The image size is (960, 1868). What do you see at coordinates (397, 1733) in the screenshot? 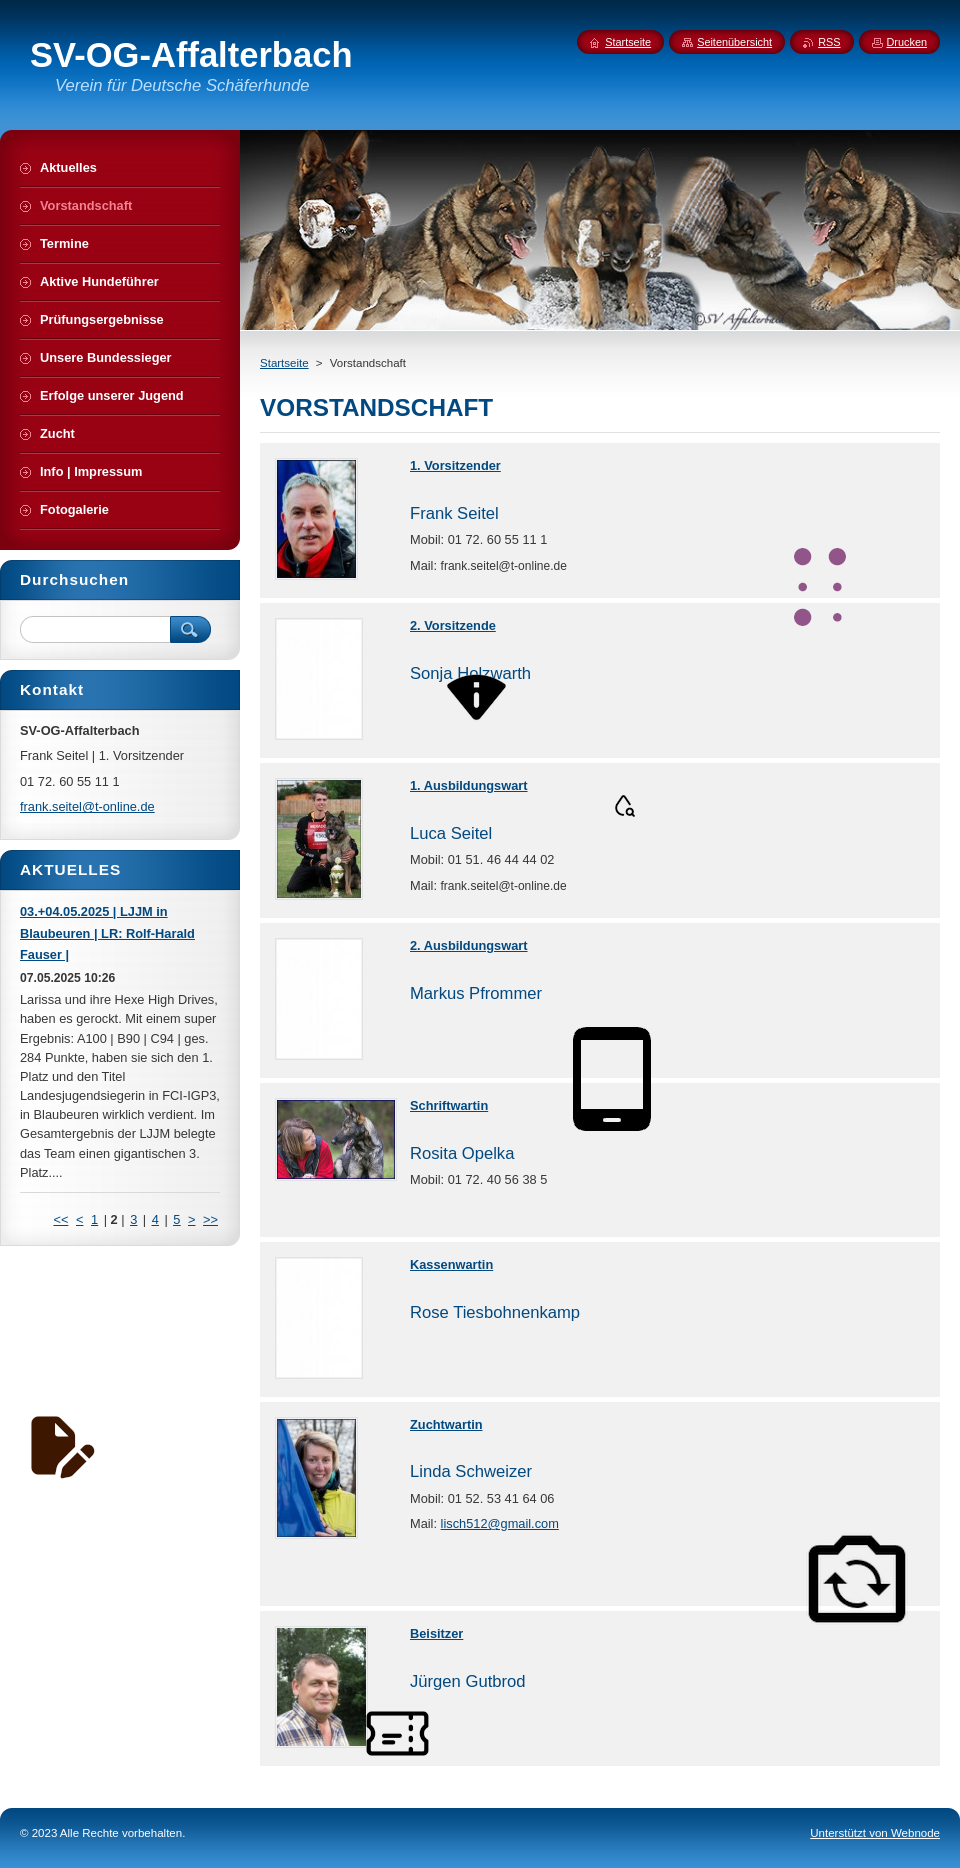
I see `view your tickets or passes` at bounding box center [397, 1733].